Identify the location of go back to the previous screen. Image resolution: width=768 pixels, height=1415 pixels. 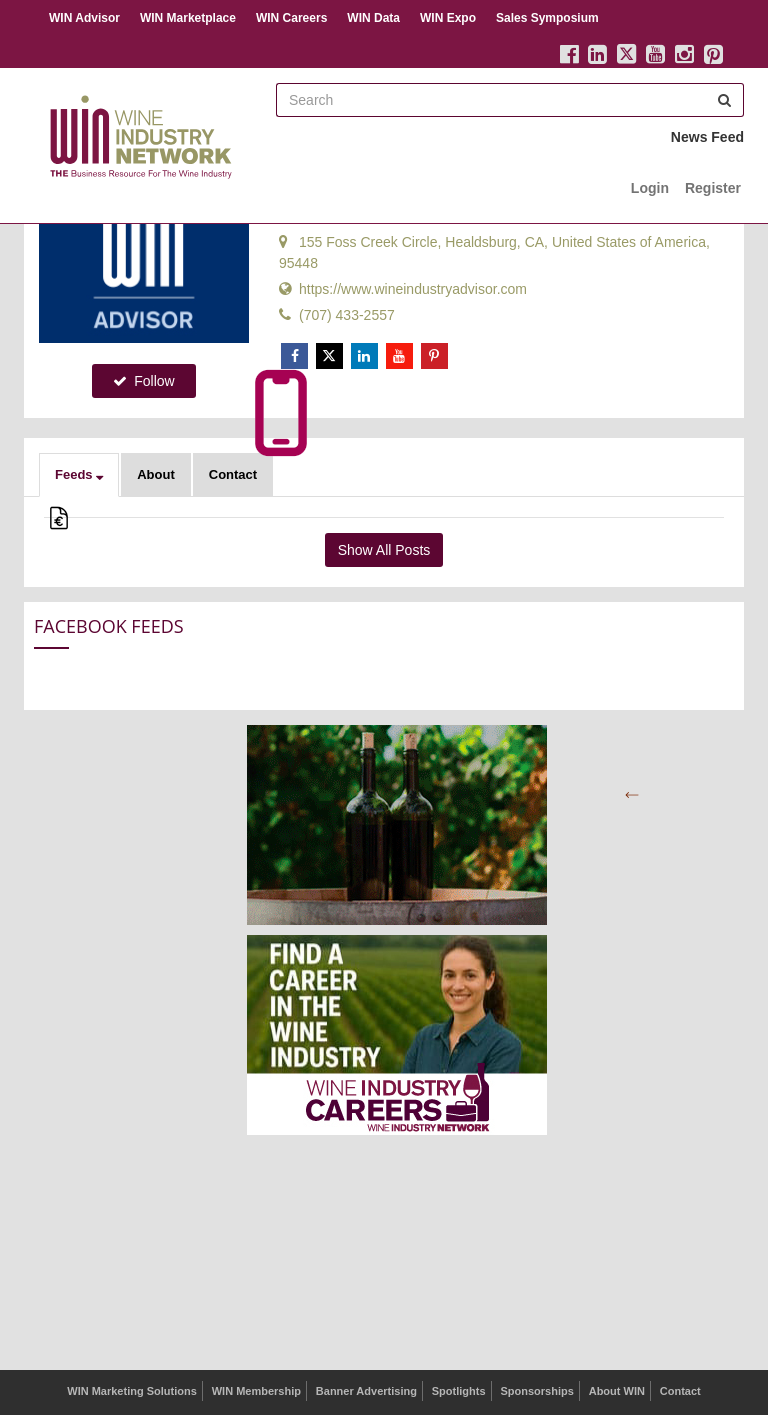
(632, 795).